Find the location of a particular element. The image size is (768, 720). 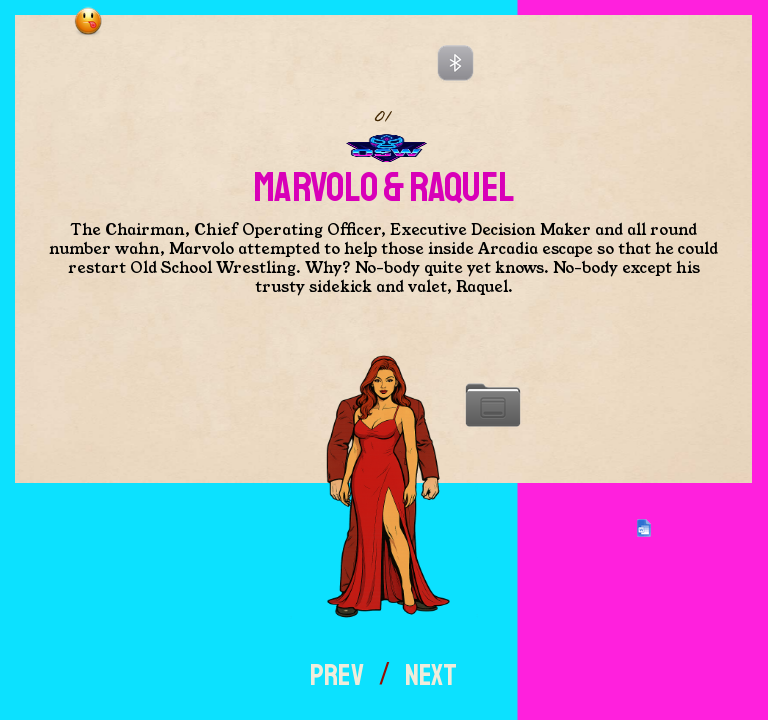

open a microsoft word document is located at coordinates (644, 528).